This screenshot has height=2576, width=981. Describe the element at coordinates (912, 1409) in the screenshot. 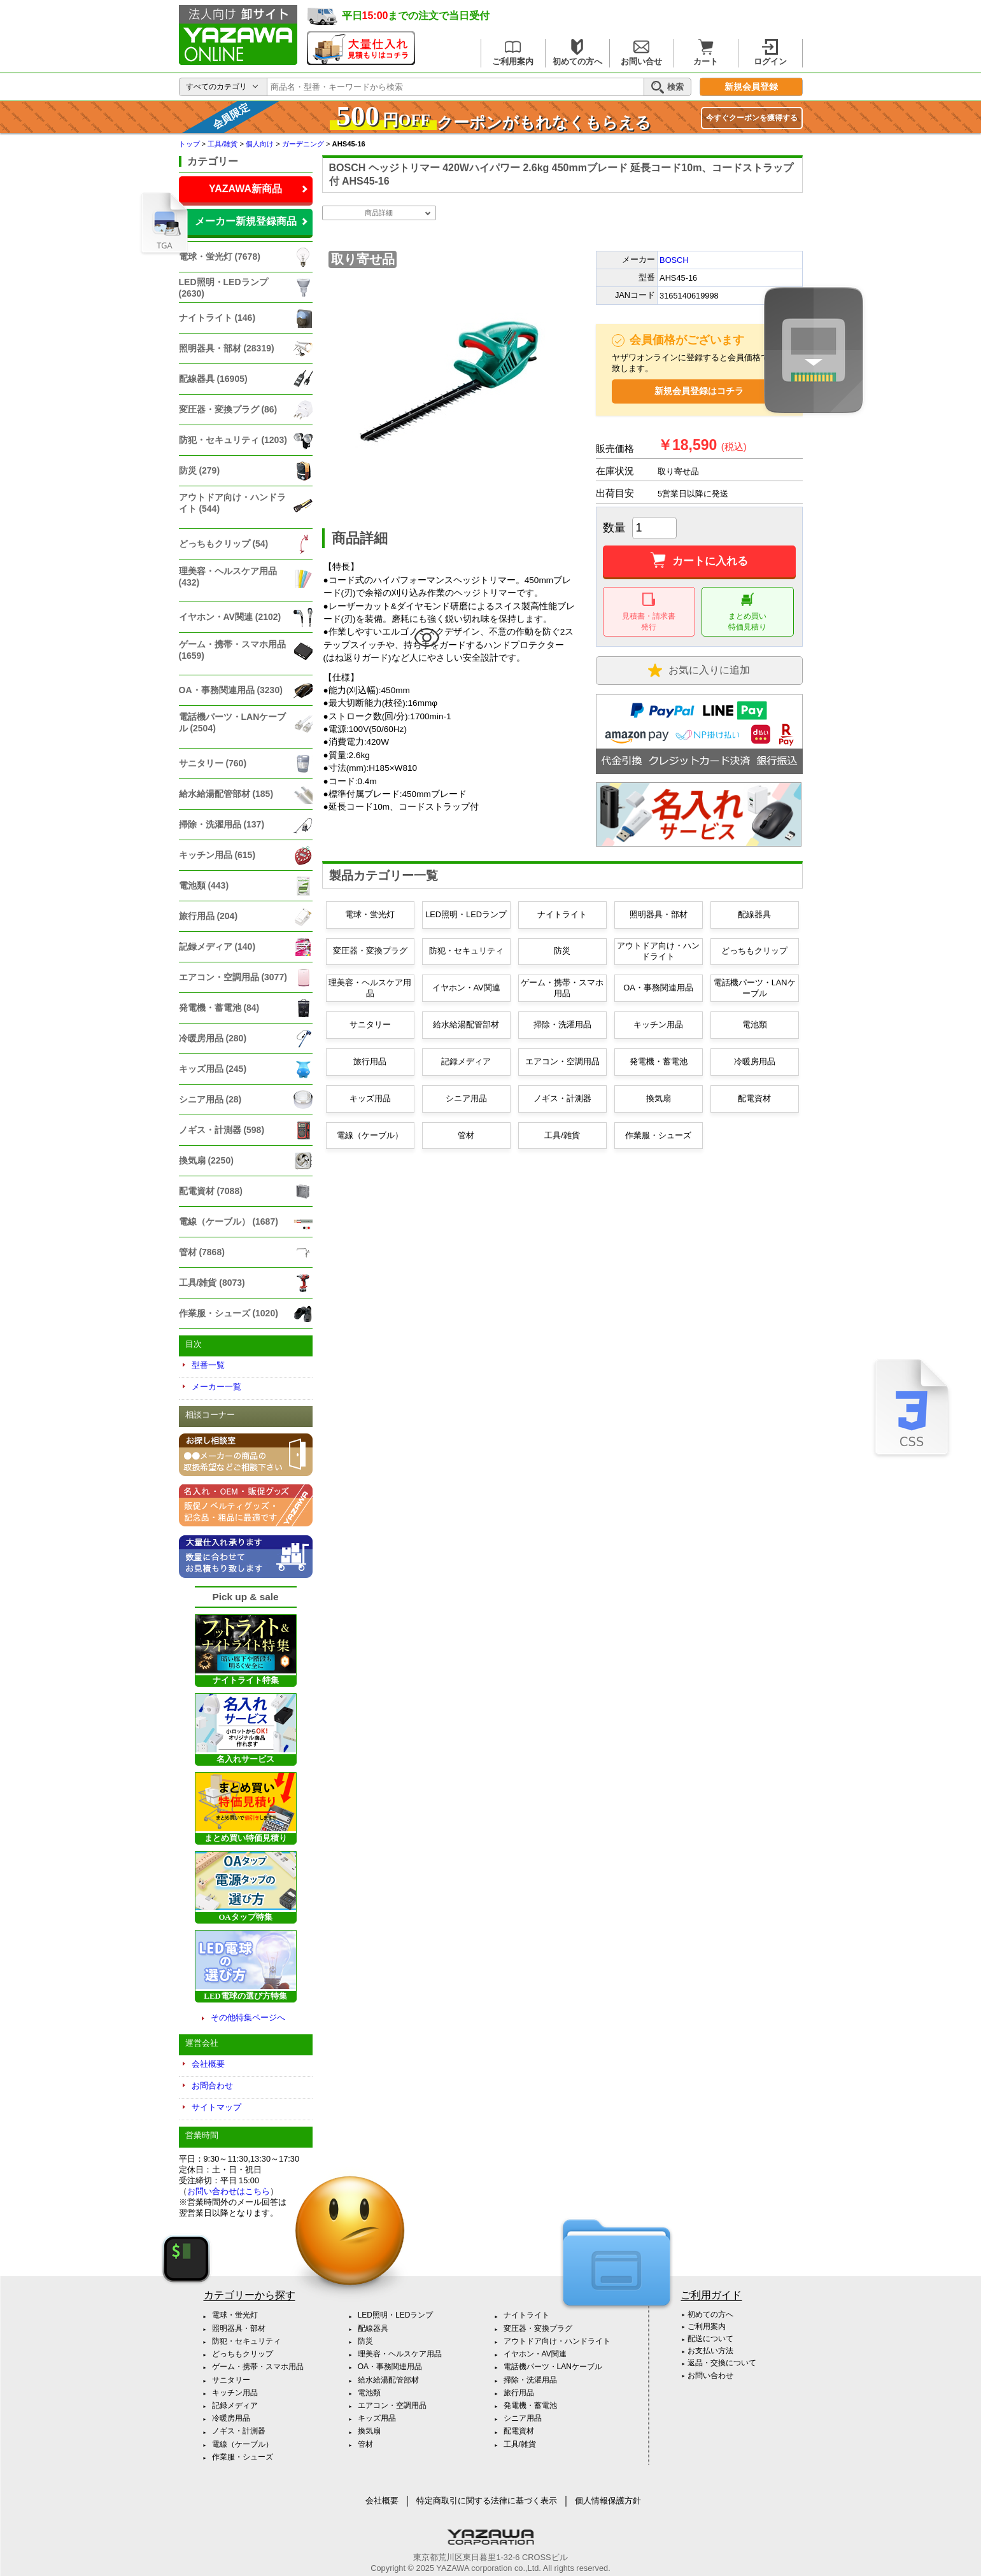

I see `a CSS stylesheet file` at that location.